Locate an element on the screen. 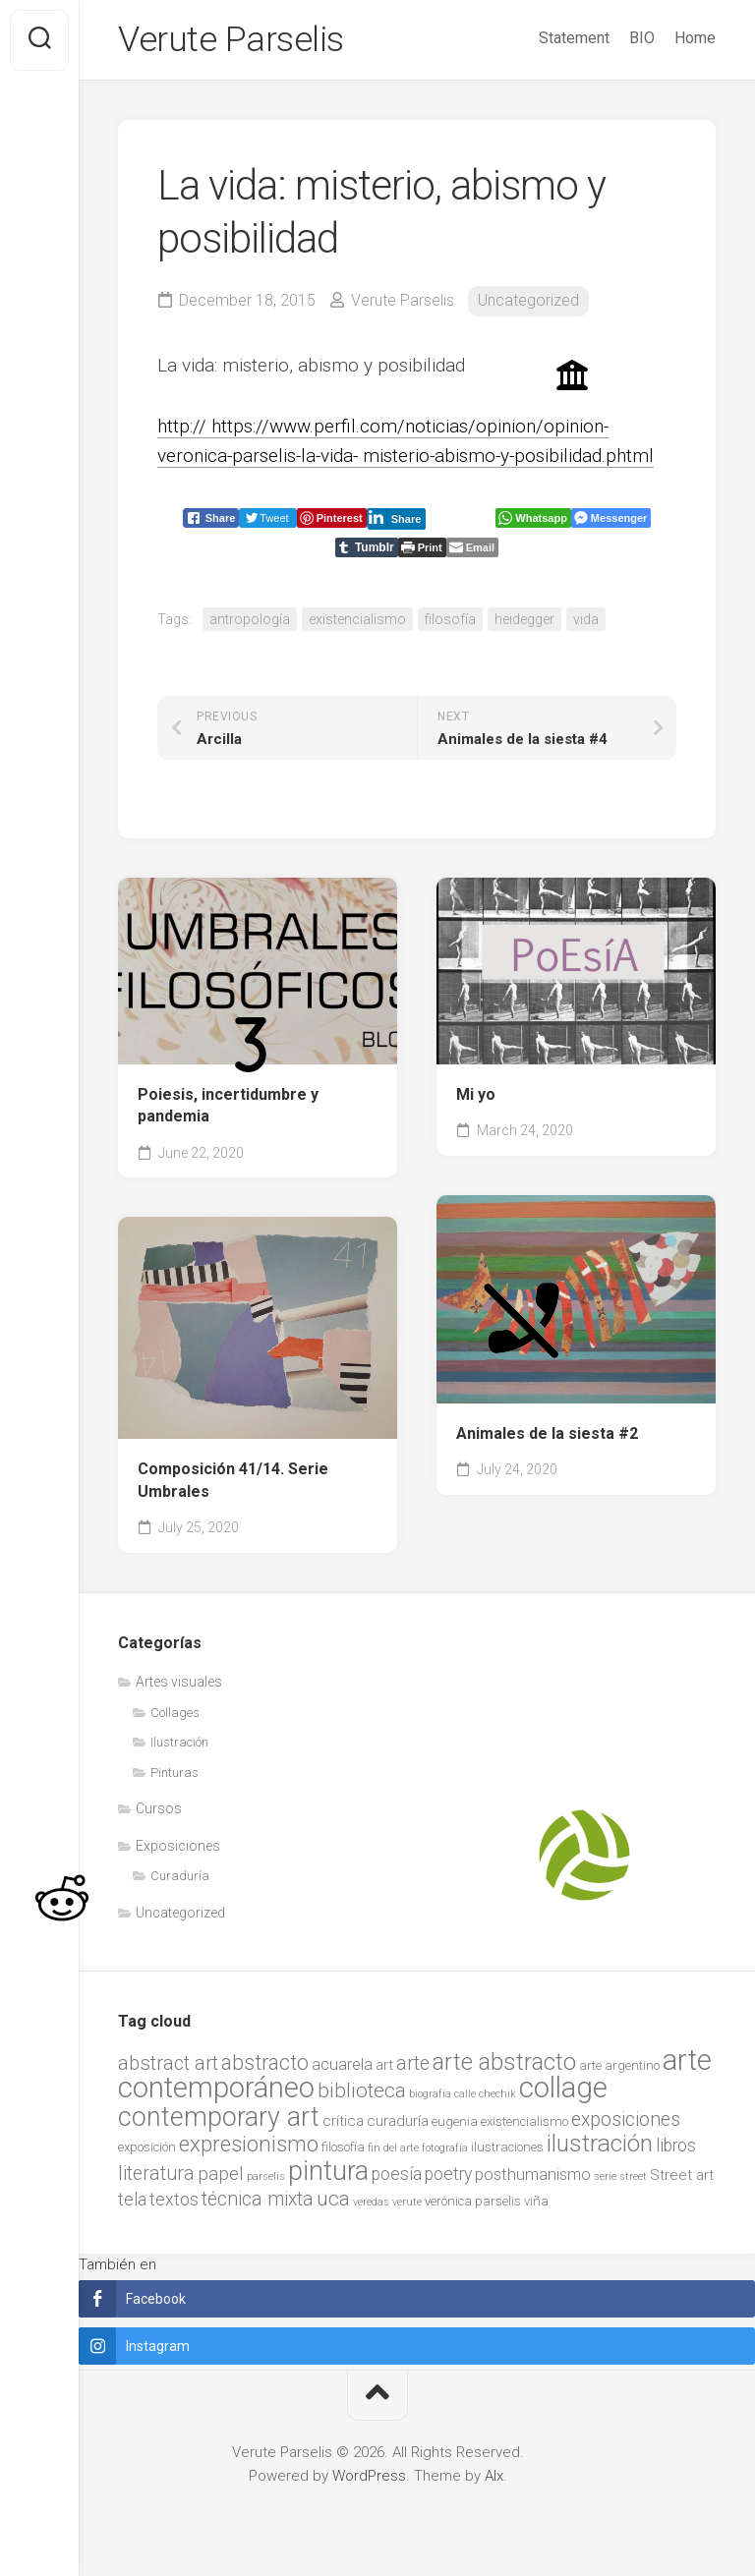 The height and width of the screenshot is (2576, 755). open Reddit app is located at coordinates (62, 1898).